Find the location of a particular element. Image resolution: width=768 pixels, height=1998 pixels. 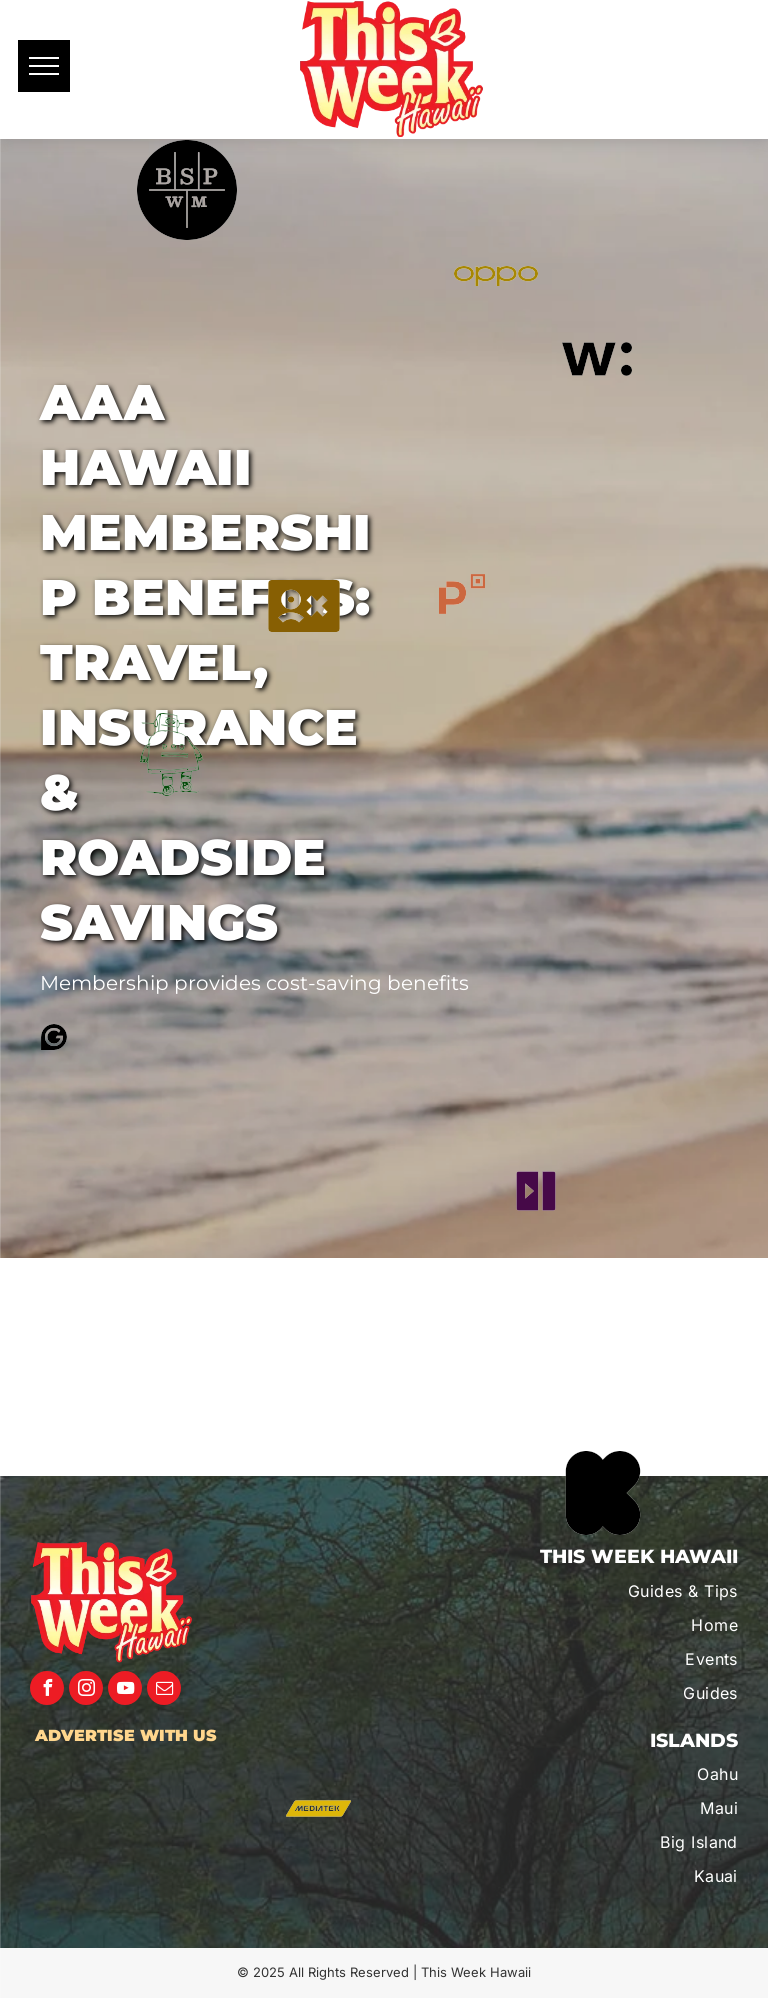

indicates an expired pass or credential is located at coordinates (304, 606).